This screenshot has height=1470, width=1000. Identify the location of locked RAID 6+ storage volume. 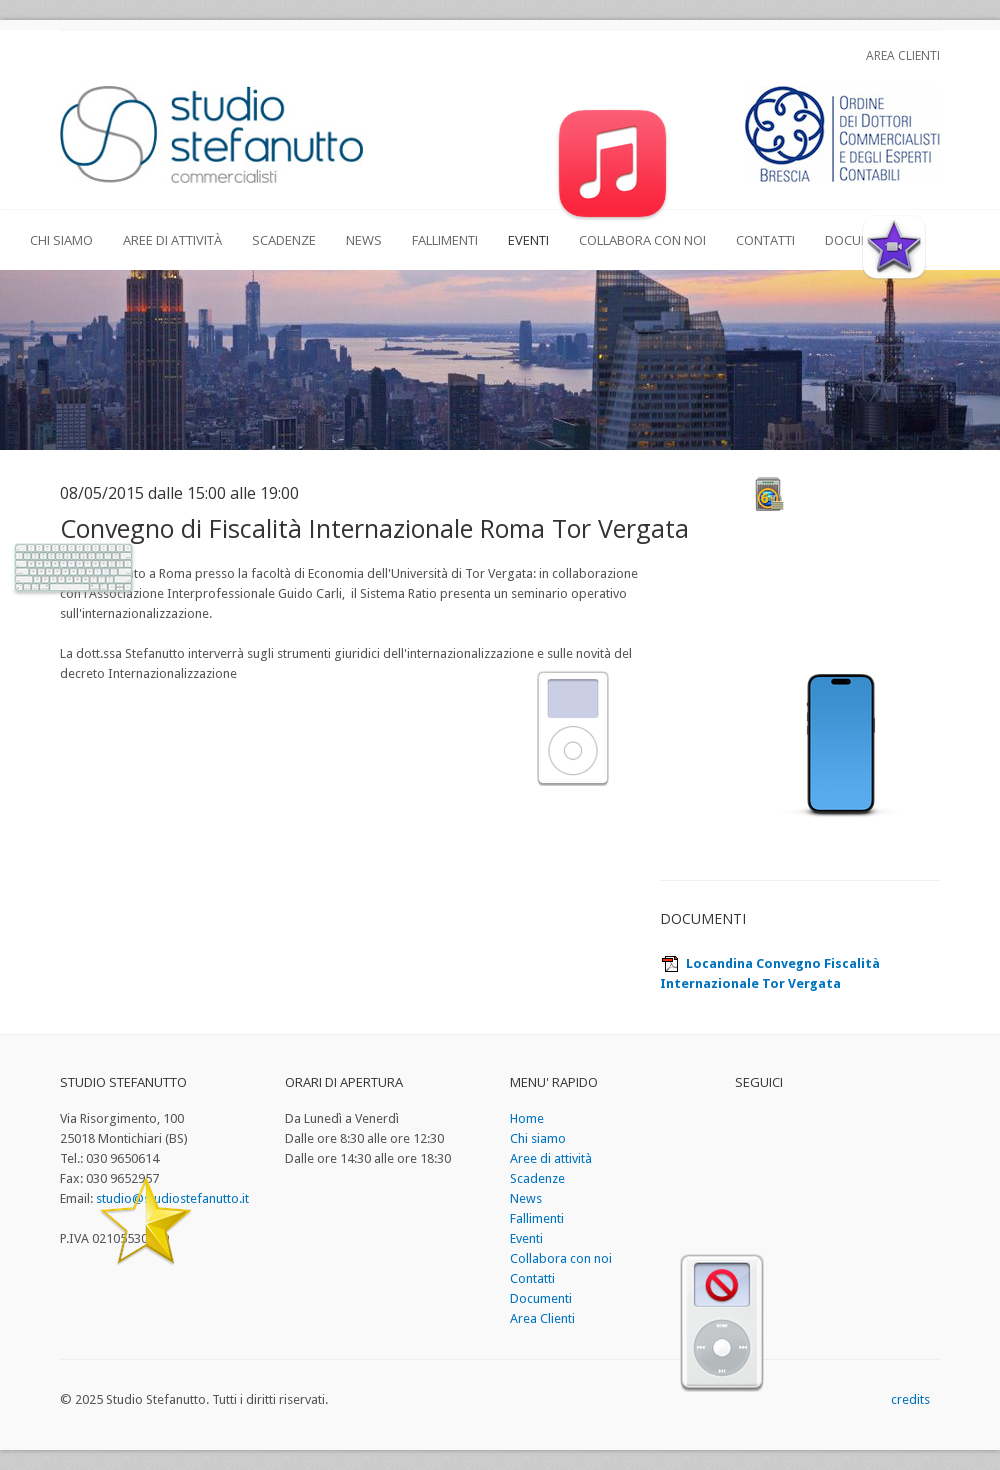
(768, 494).